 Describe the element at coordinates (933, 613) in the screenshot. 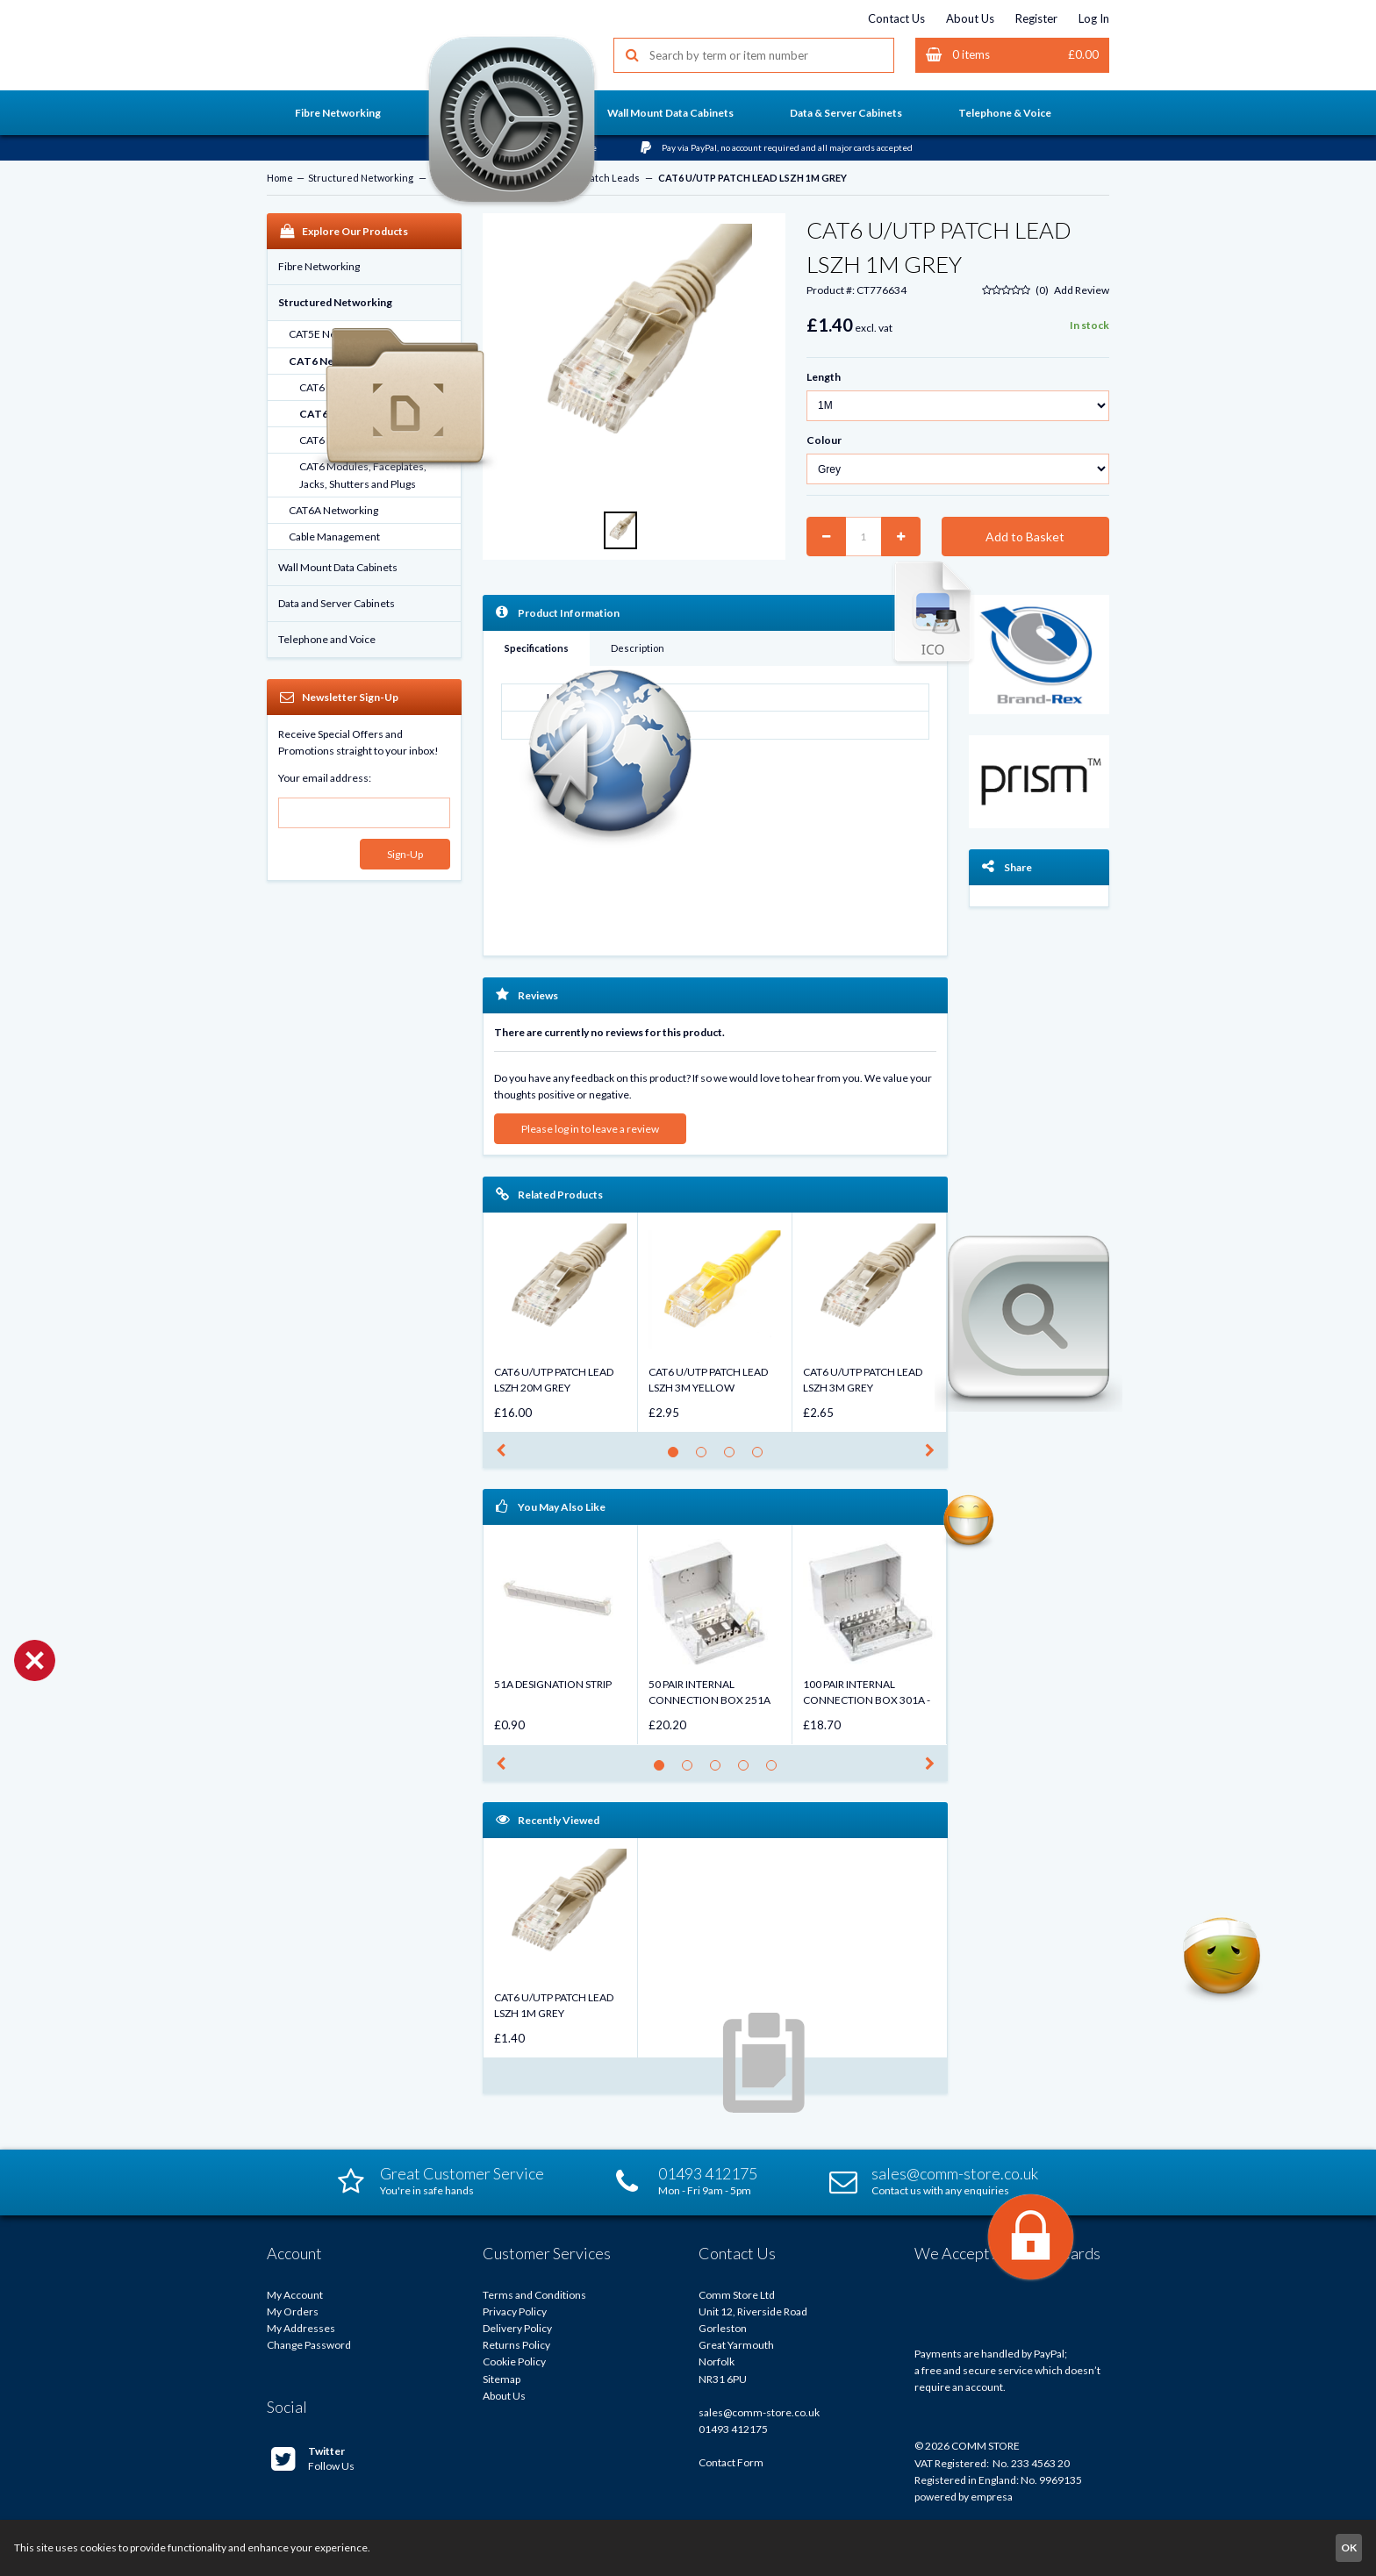

I see `an ico image file used for icons and favicons` at that location.